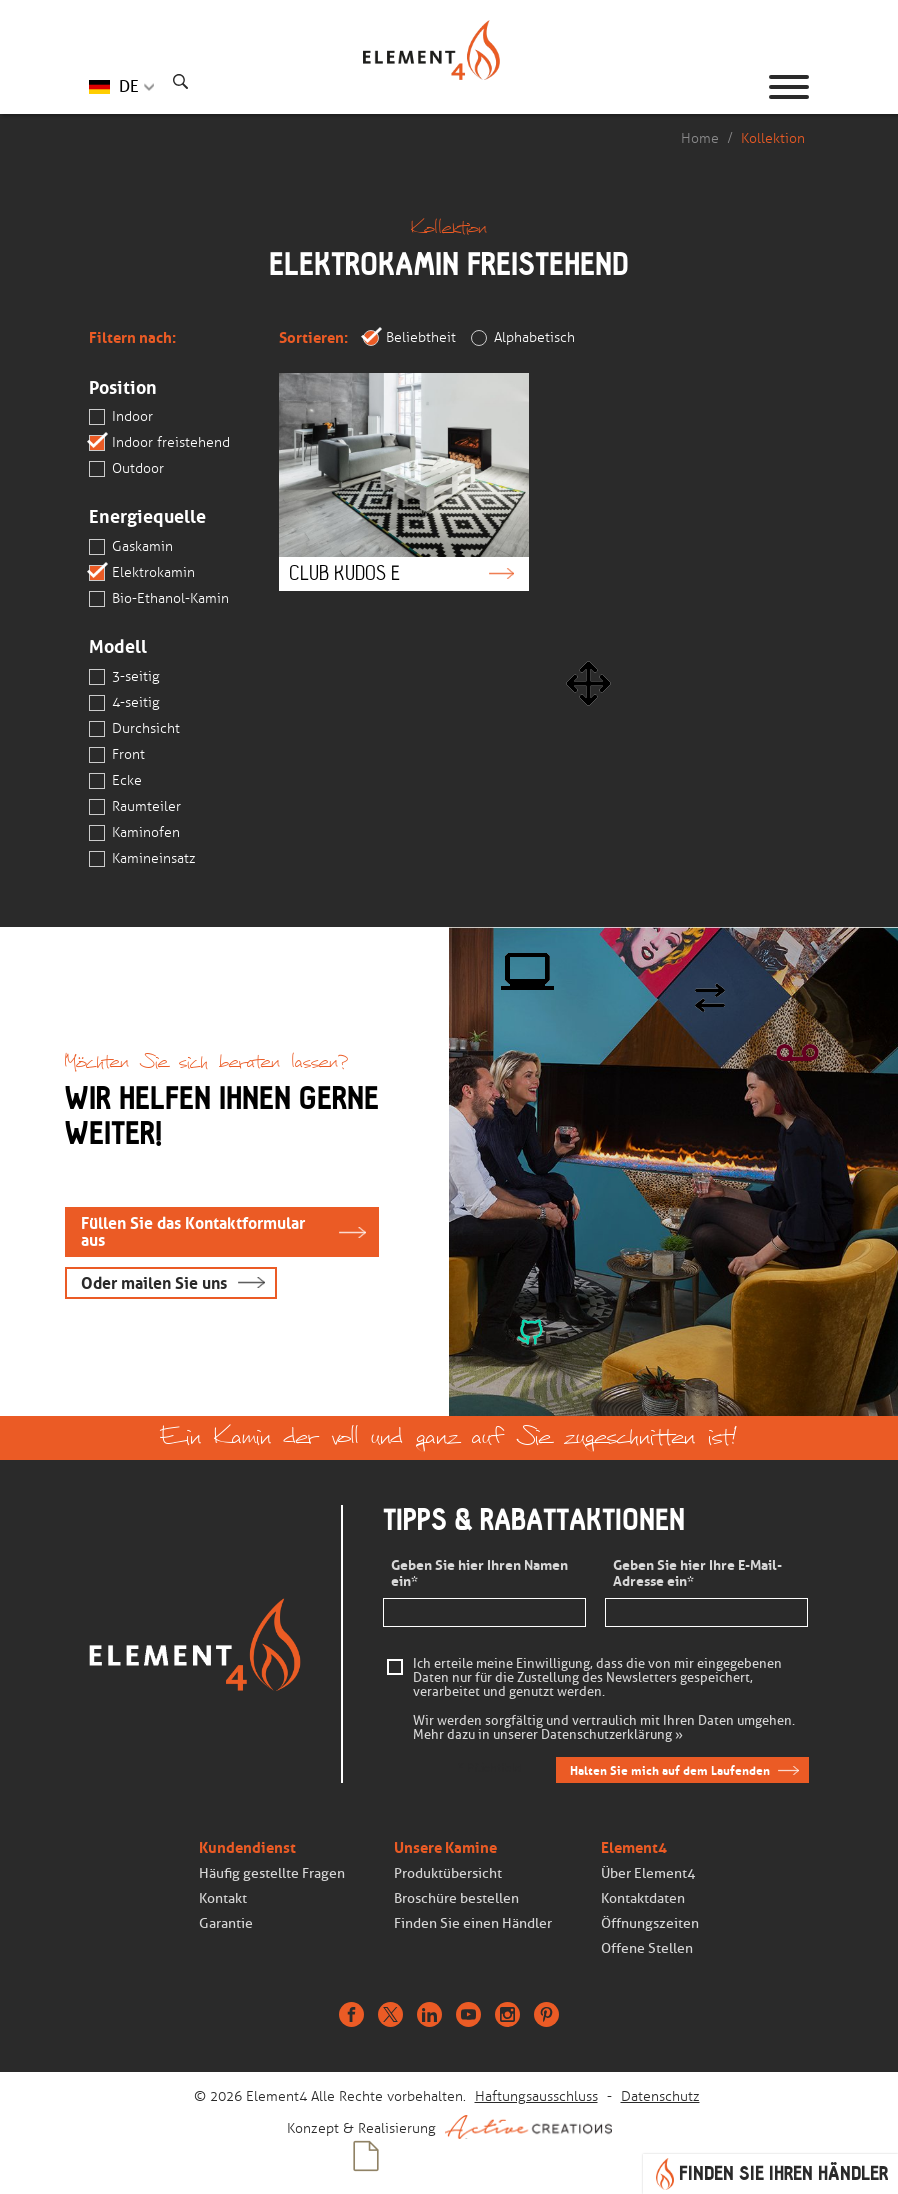 Image resolution: width=898 pixels, height=2194 pixels. Describe the element at coordinates (527, 972) in the screenshot. I see `access windows laptop or PC settings` at that location.